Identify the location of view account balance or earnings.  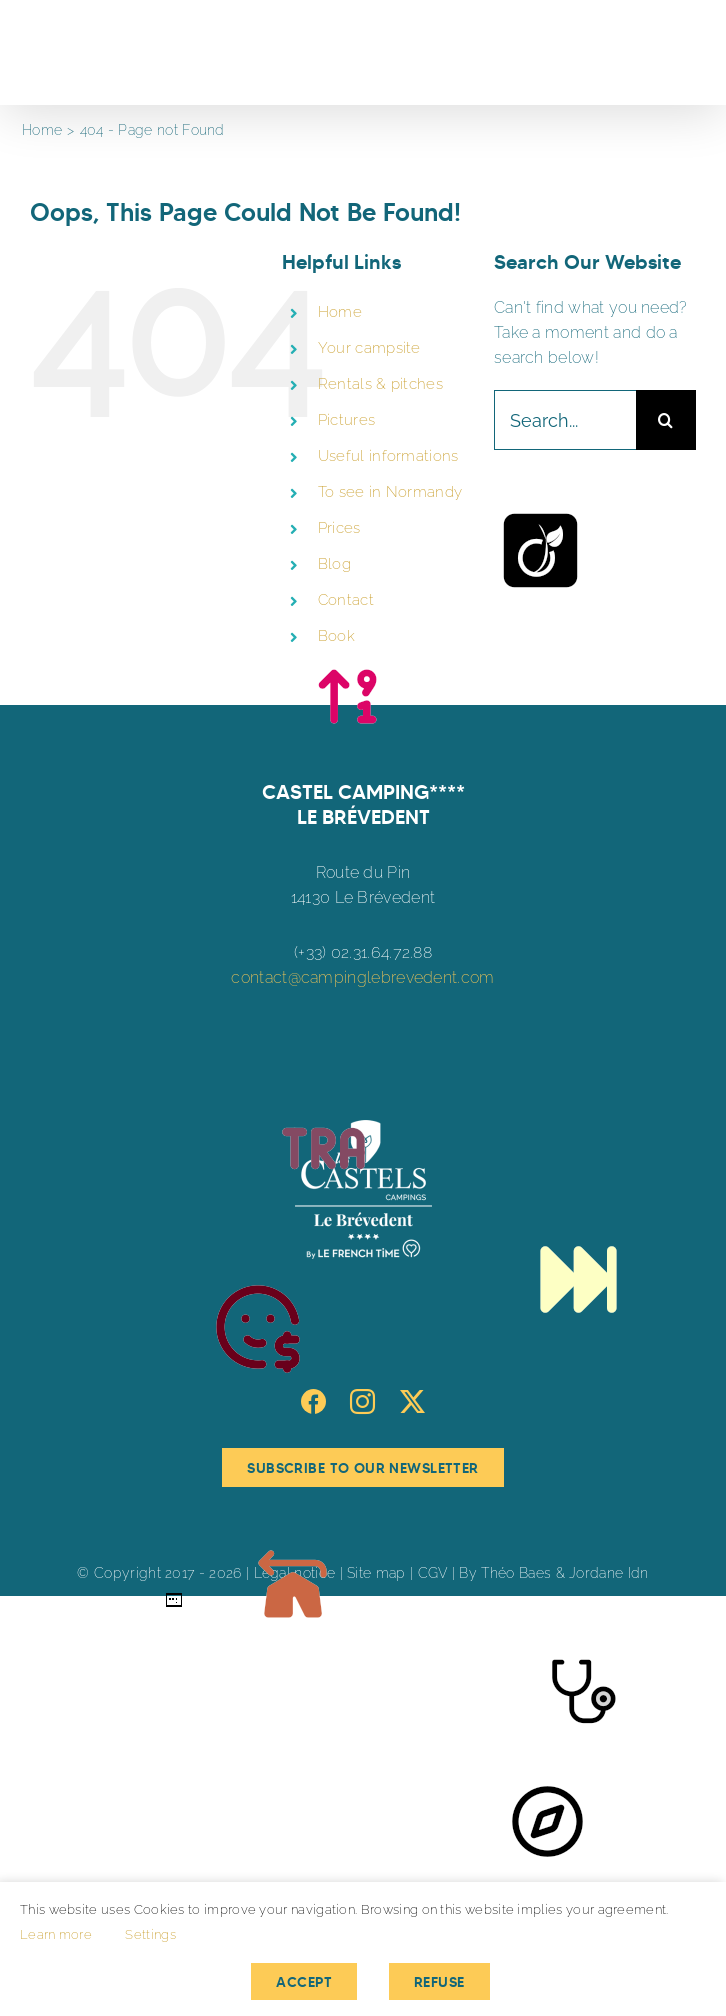
(258, 1327).